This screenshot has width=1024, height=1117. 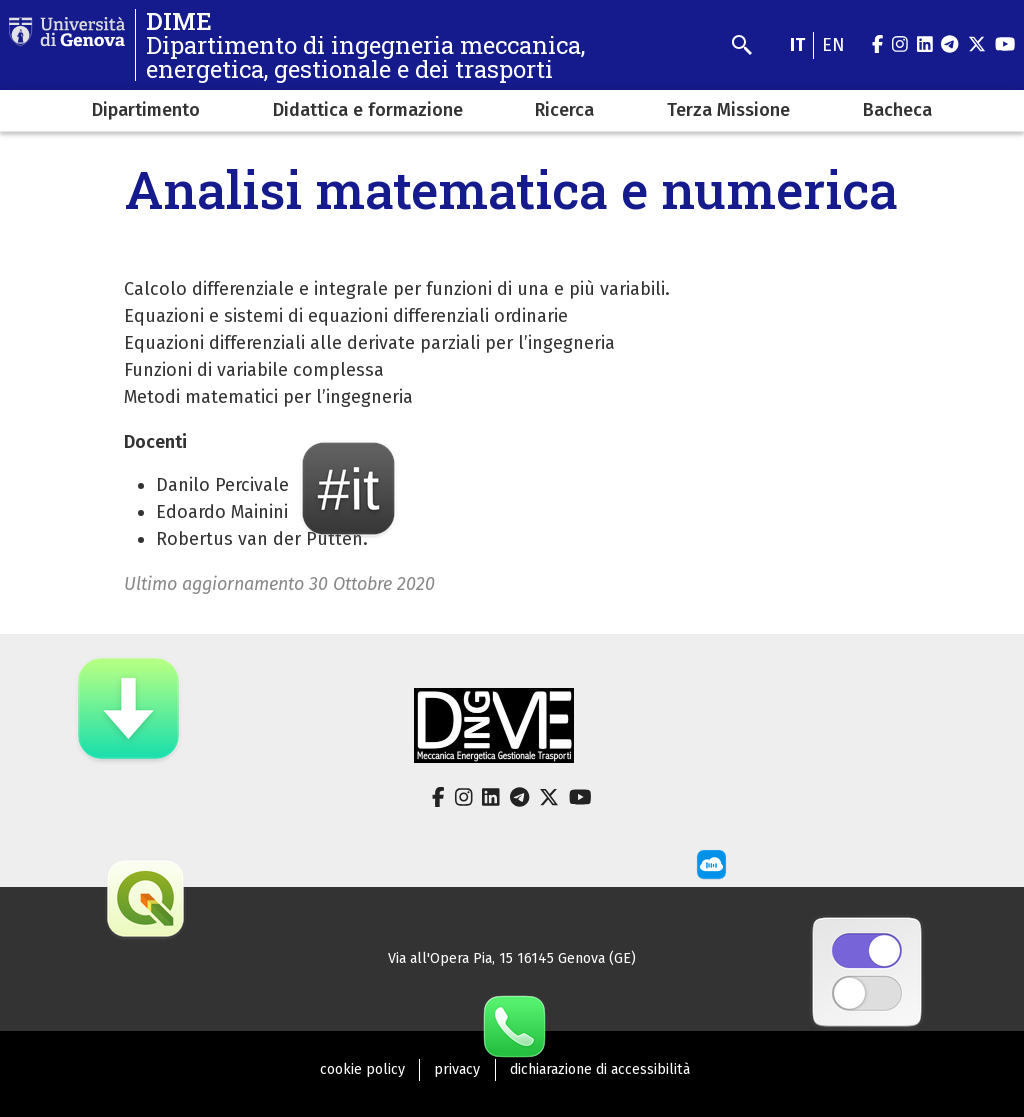 What do you see at coordinates (348, 488) in the screenshot?
I see `open hashit, a file hashing utility app` at bounding box center [348, 488].